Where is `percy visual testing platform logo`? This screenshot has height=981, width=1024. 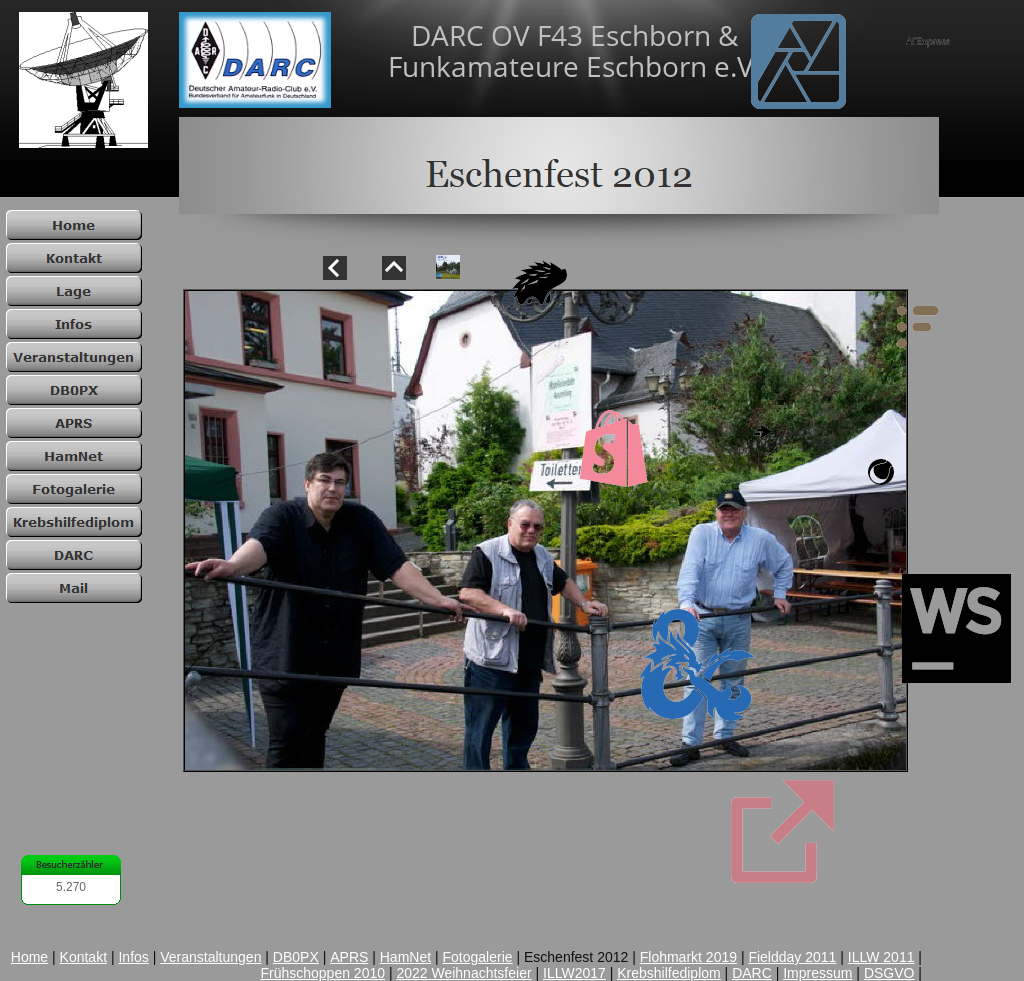 percy visual testing platform logo is located at coordinates (539, 282).